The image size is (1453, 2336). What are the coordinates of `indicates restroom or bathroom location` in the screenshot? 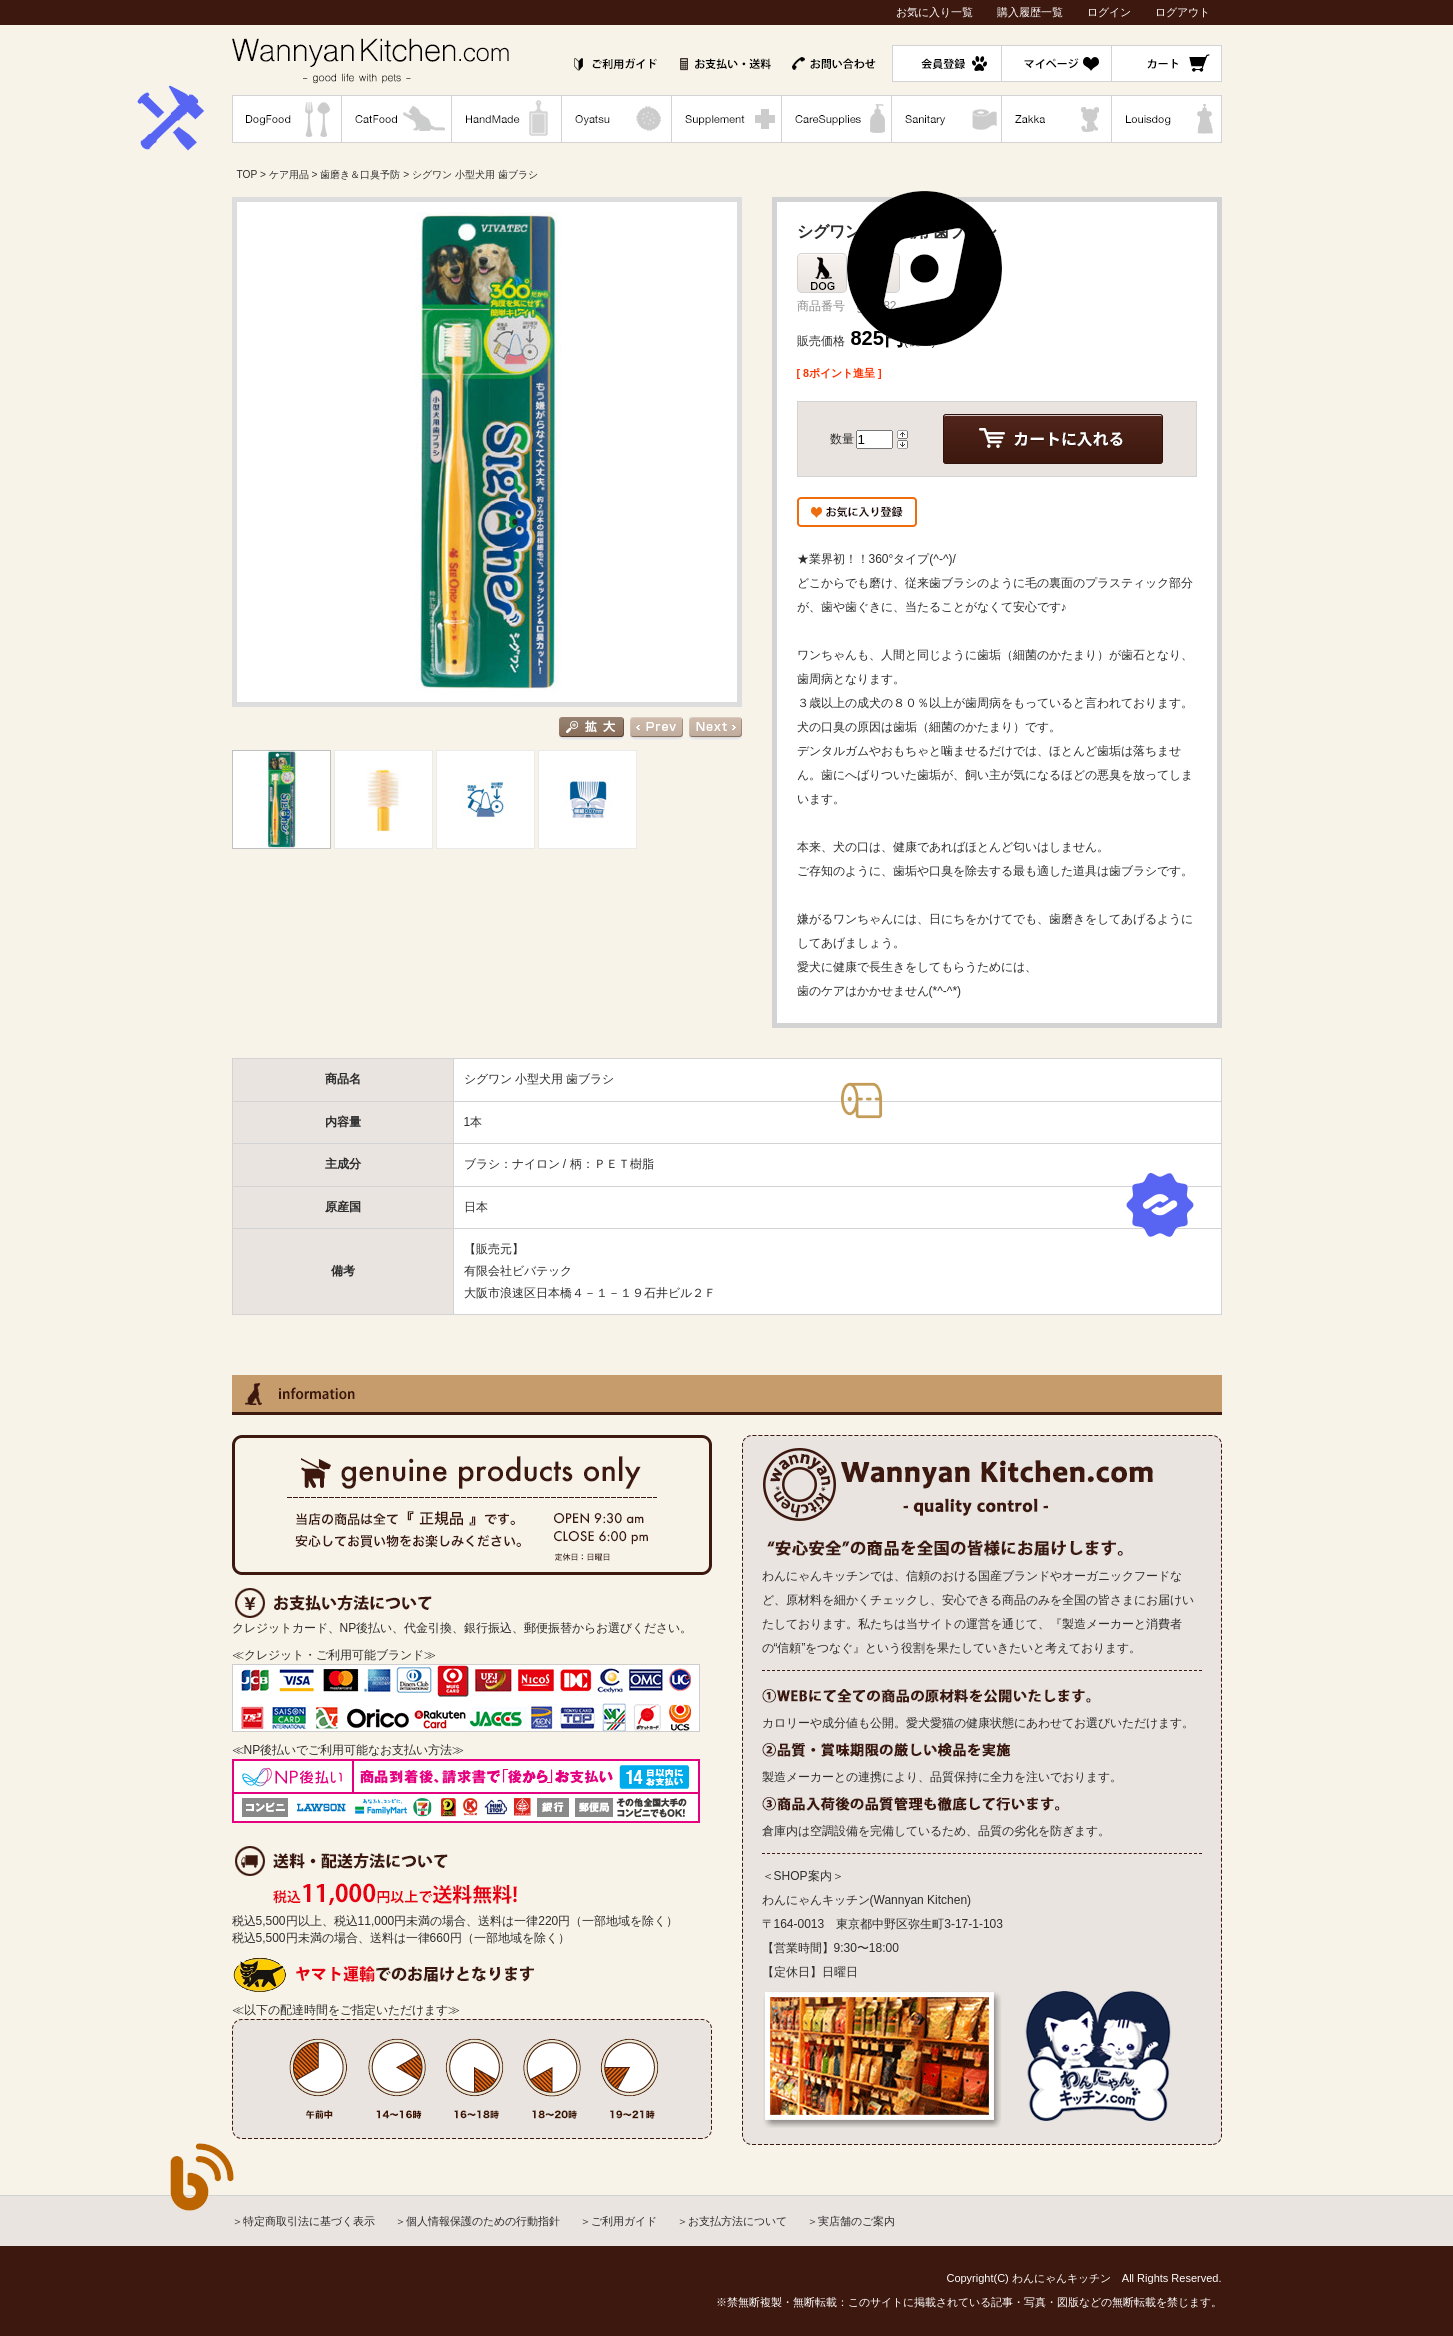 It's located at (861, 1100).